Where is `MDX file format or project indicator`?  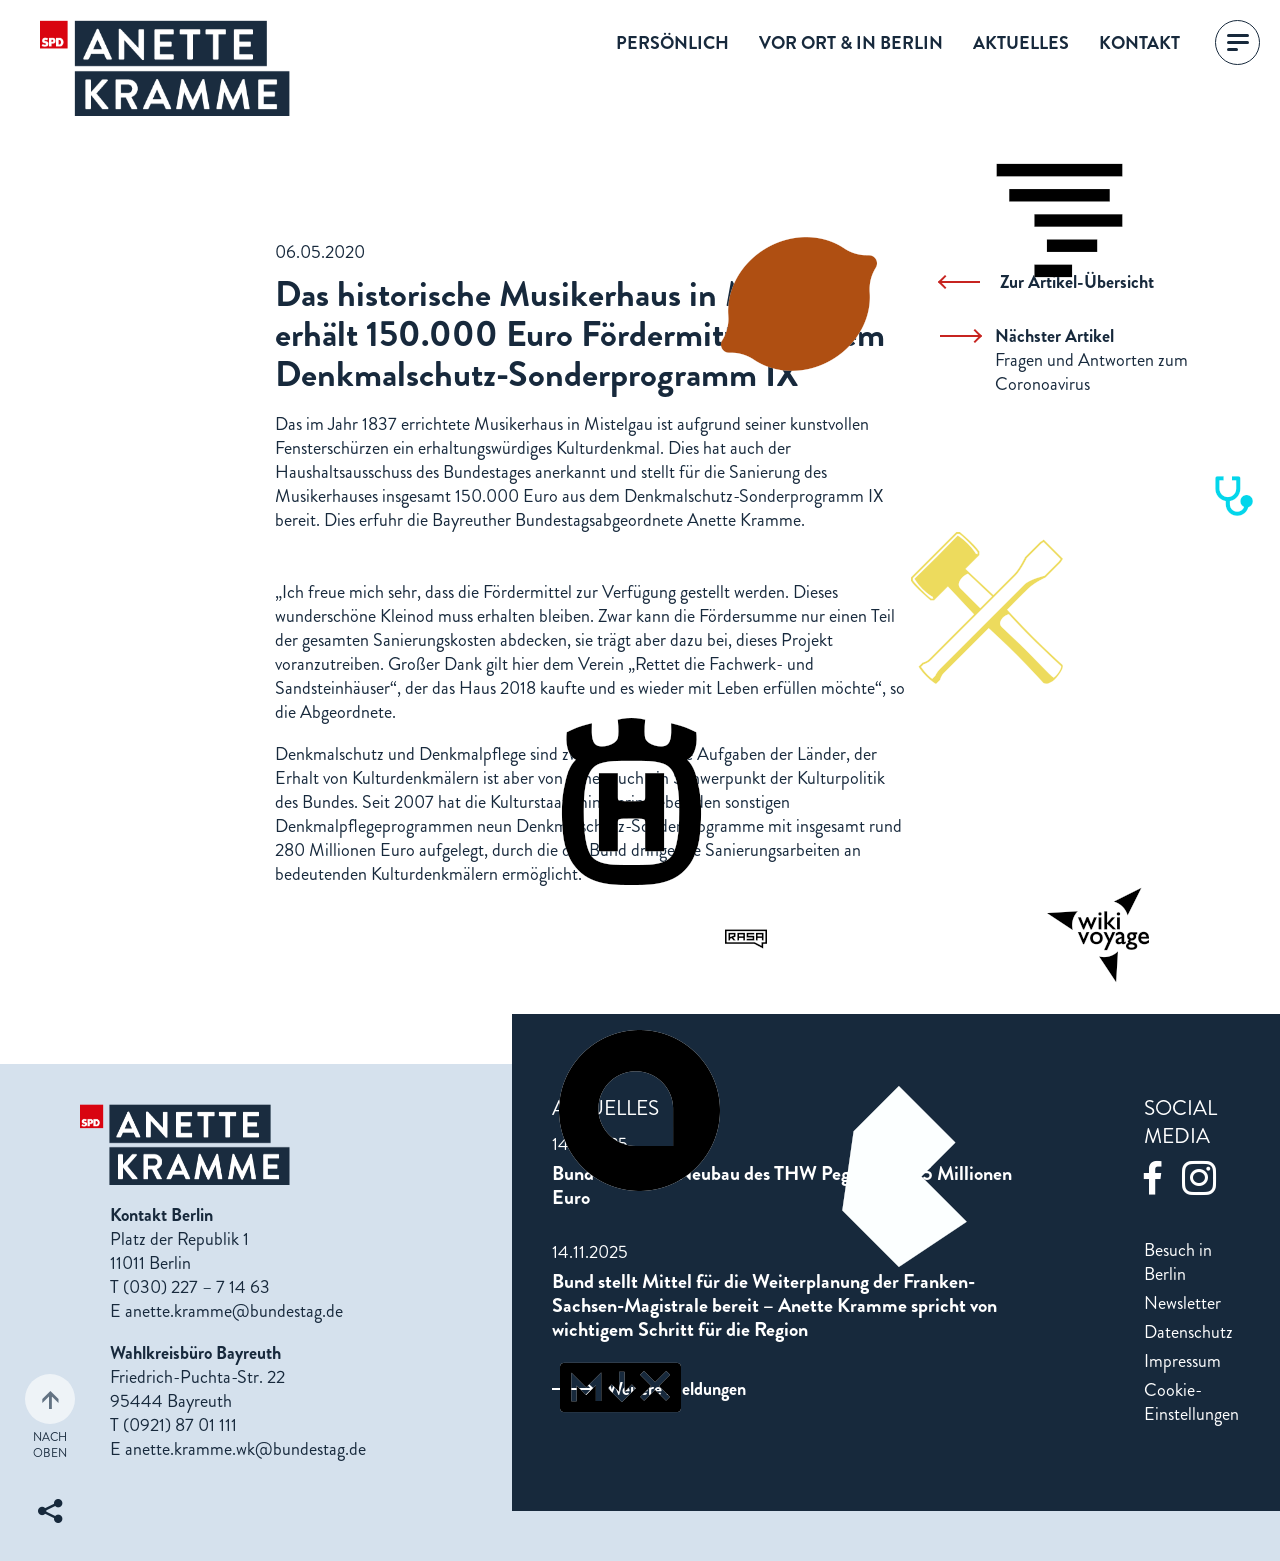 MDX file format or project indicator is located at coordinates (620, 1387).